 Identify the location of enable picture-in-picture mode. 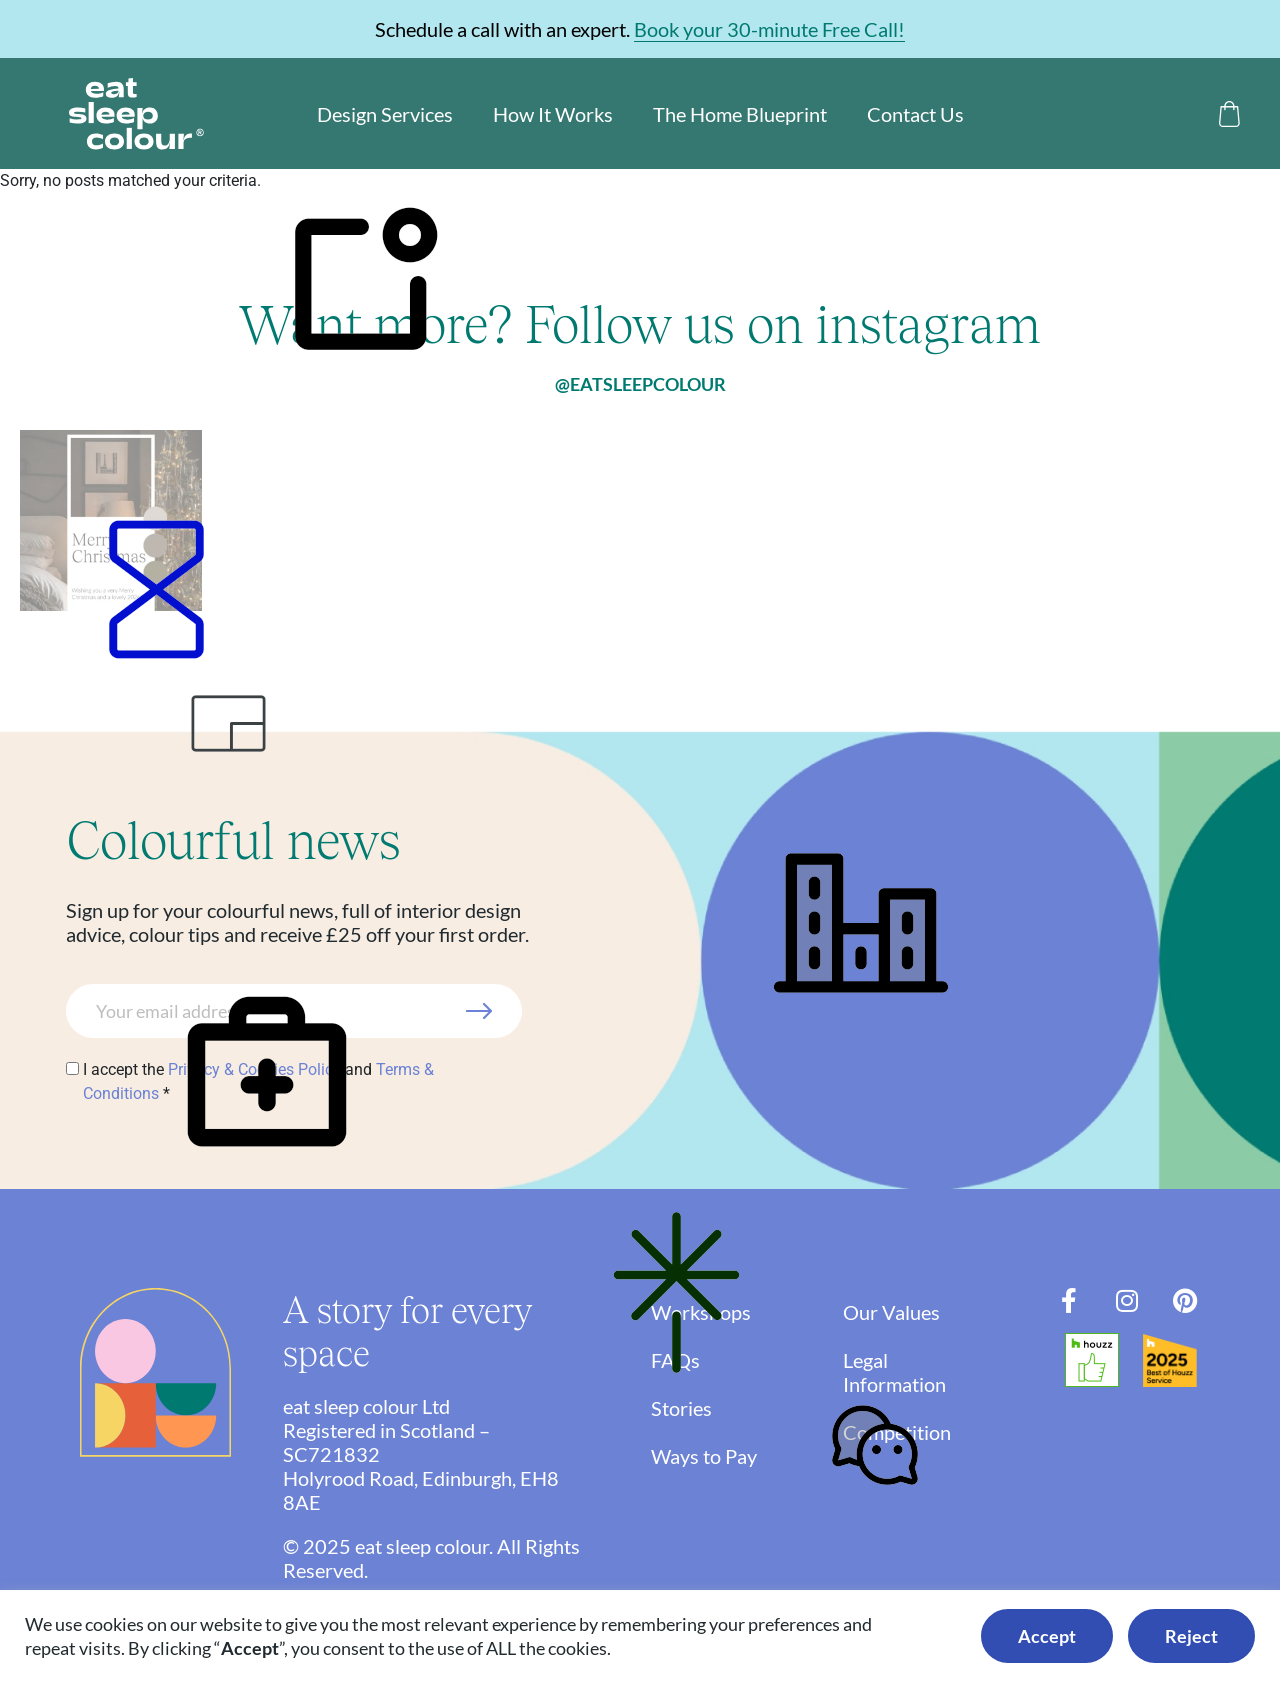
(228, 723).